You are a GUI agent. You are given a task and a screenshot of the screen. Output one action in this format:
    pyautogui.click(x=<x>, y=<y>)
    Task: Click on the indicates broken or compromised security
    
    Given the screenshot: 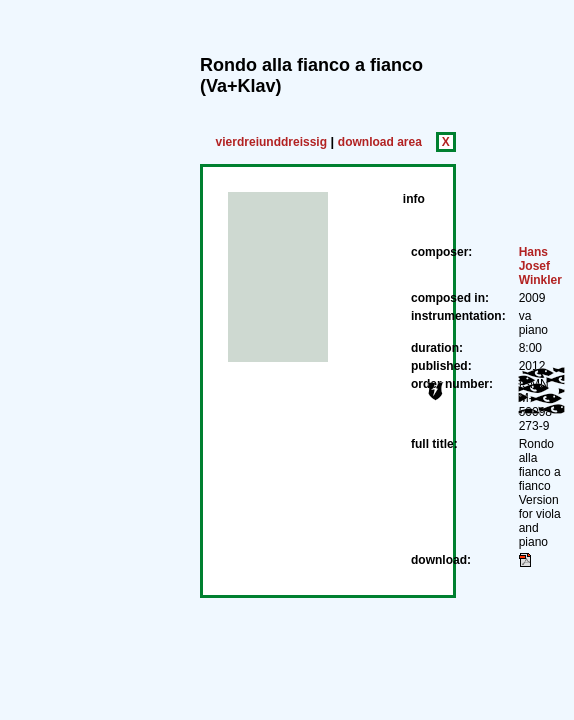 What is the action you would take?
    pyautogui.click(x=435, y=391)
    